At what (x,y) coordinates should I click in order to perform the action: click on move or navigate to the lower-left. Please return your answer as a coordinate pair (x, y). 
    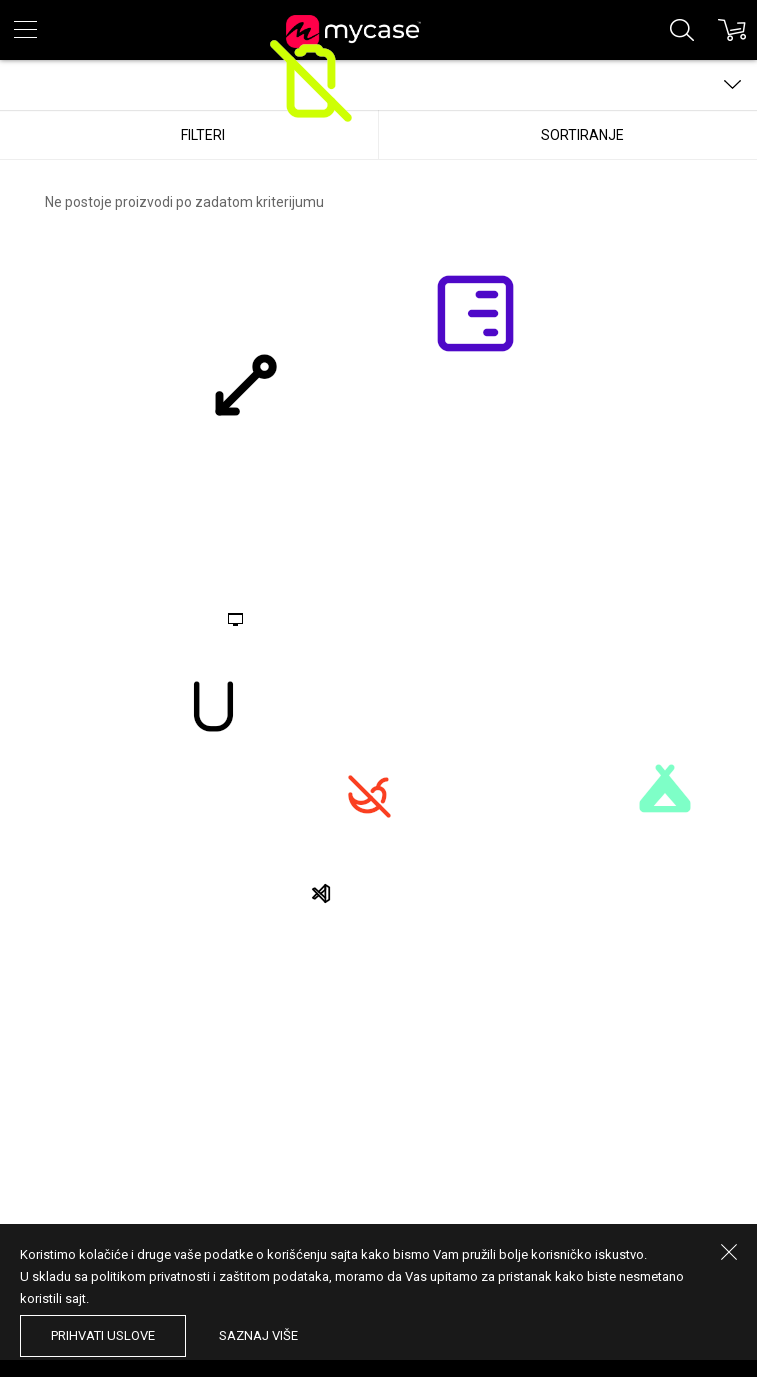
    Looking at the image, I should click on (244, 387).